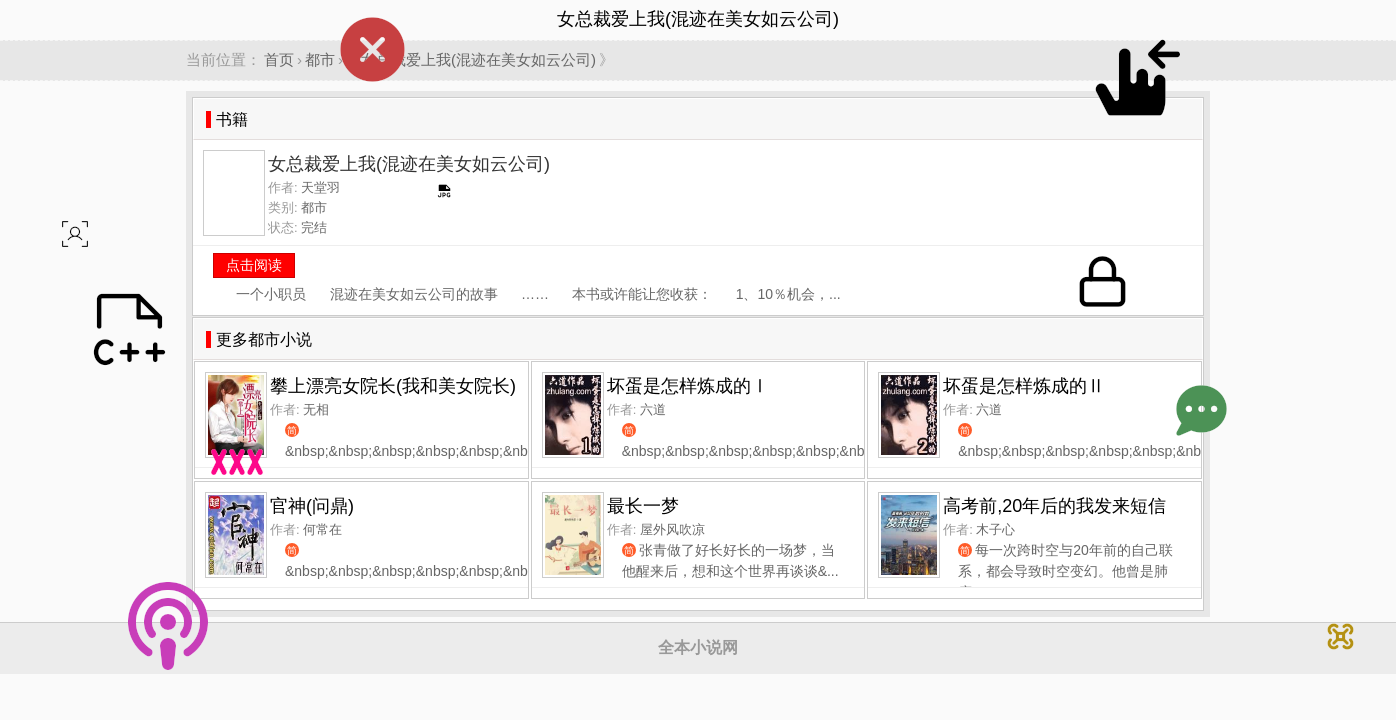 This screenshot has height=720, width=1396. What do you see at coordinates (129, 332) in the screenshot?
I see `a C++ source code file` at bounding box center [129, 332].